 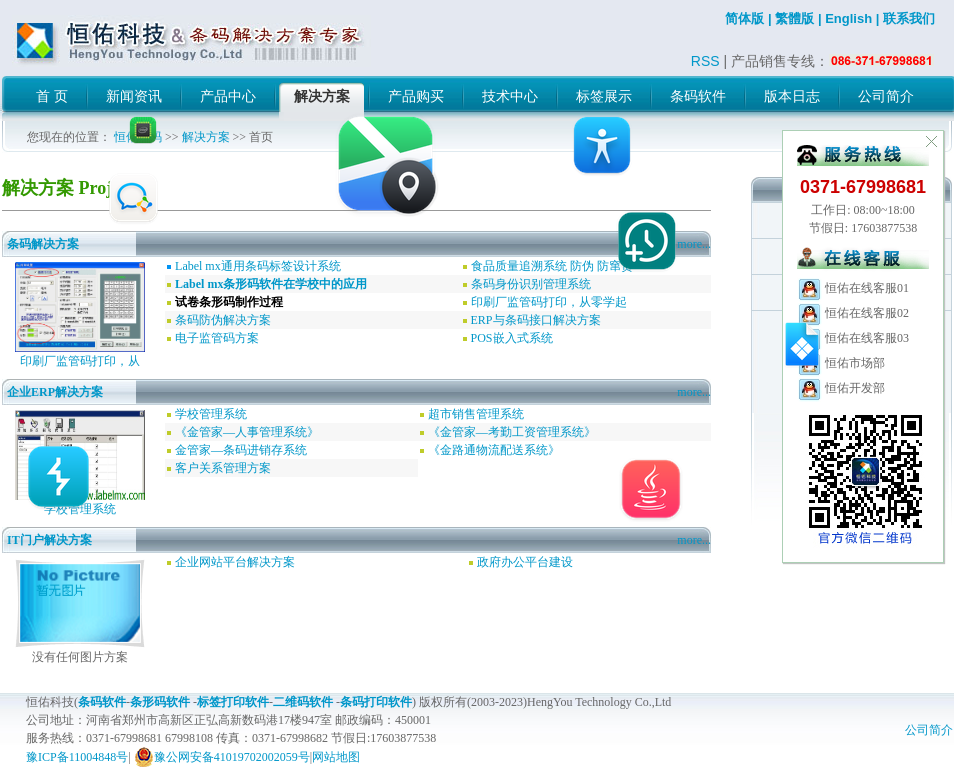 I want to click on open java application settings, so click(x=651, y=490).